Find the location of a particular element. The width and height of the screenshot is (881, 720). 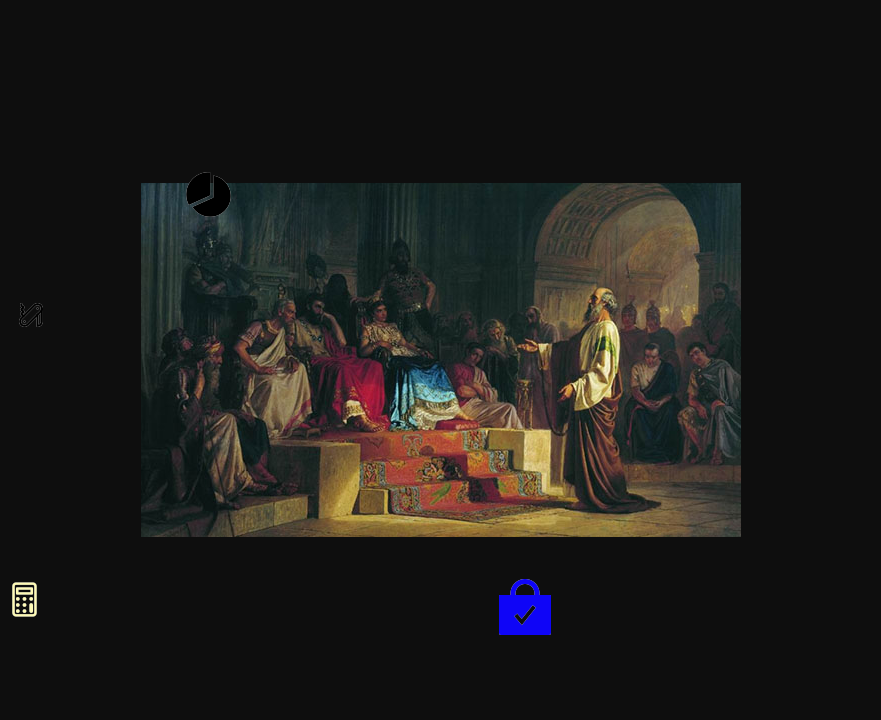

order confirmed or purchase complete is located at coordinates (525, 607).